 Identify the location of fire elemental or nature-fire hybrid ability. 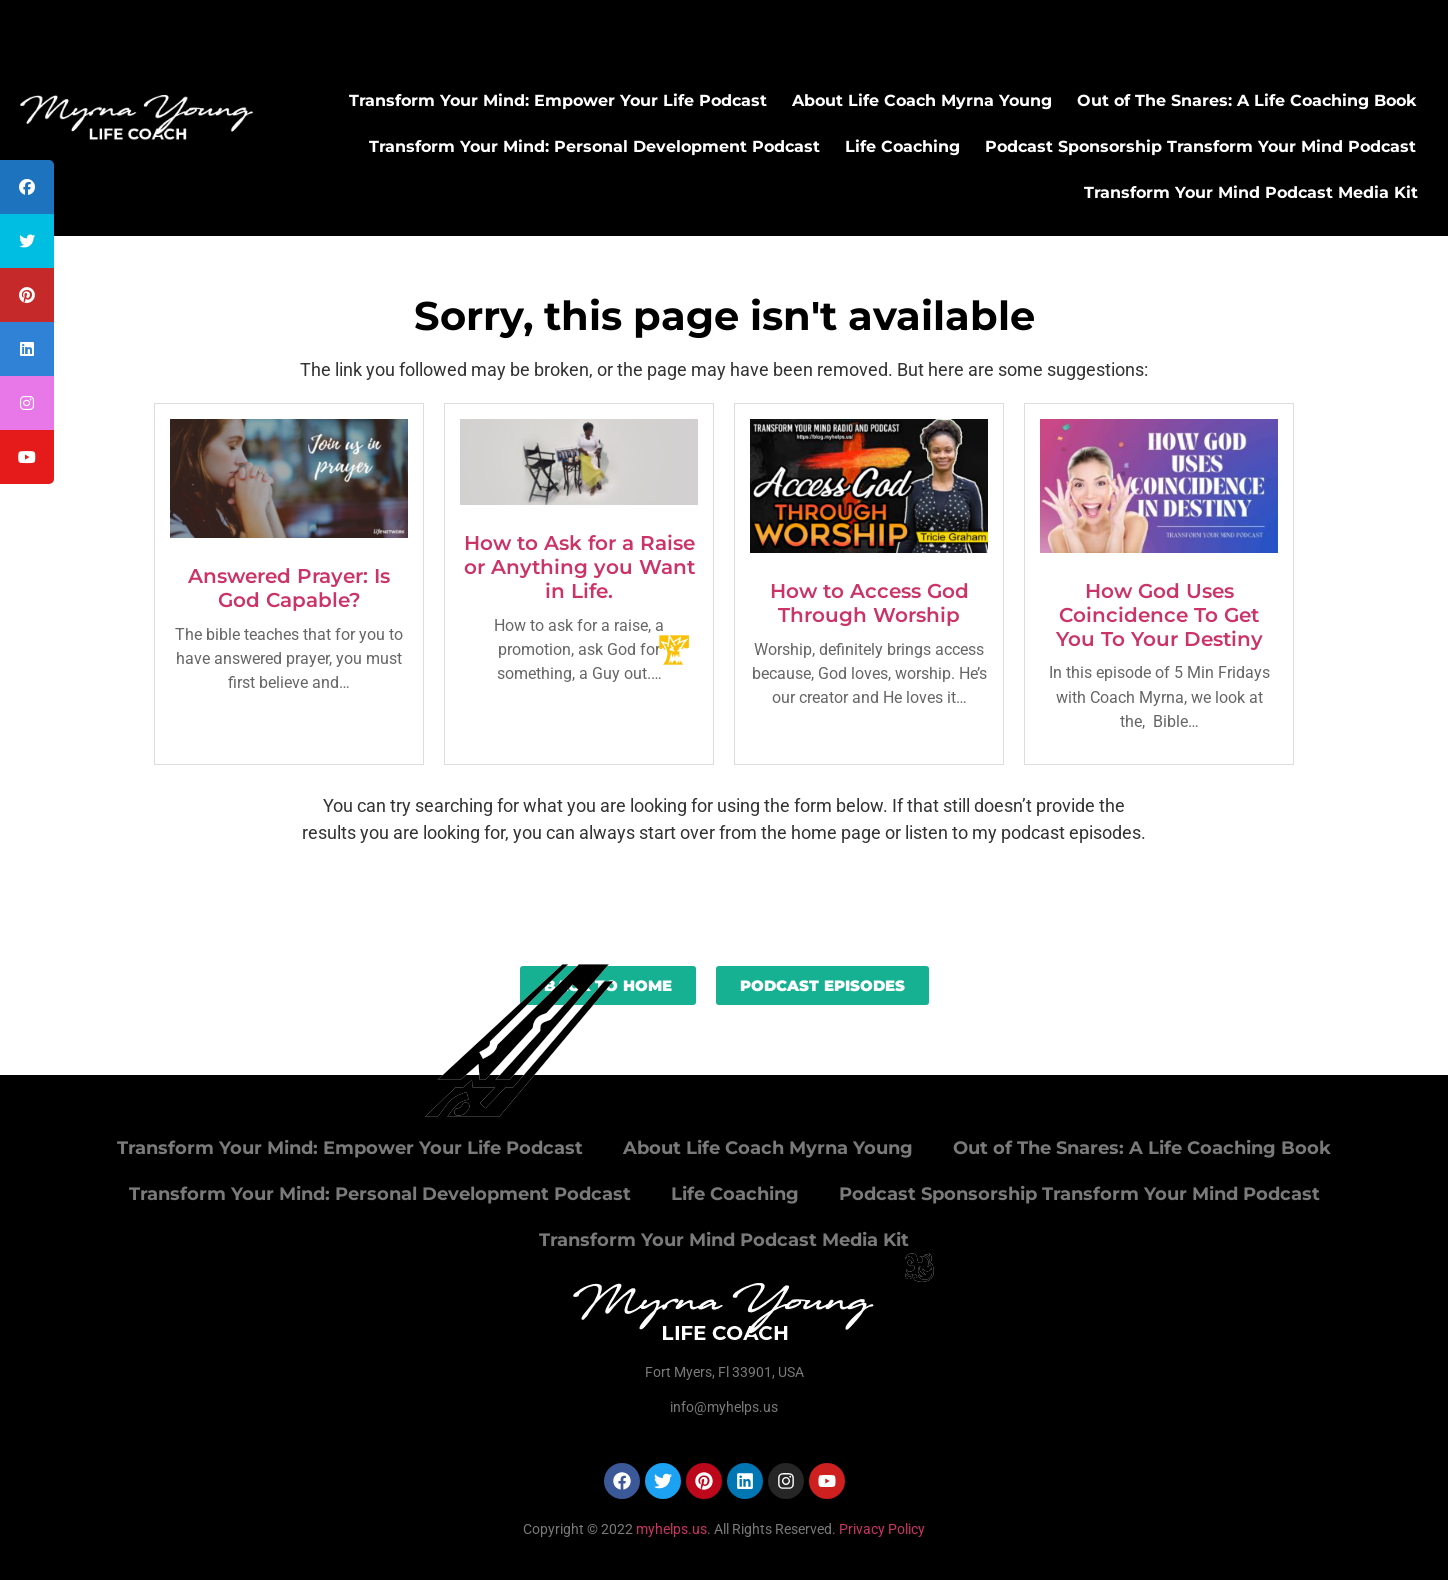
(919, 1267).